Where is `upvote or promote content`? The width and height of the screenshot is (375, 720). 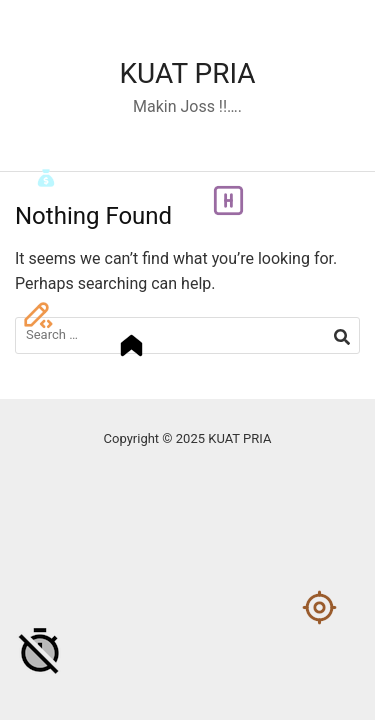 upvote or promote content is located at coordinates (131, 345).